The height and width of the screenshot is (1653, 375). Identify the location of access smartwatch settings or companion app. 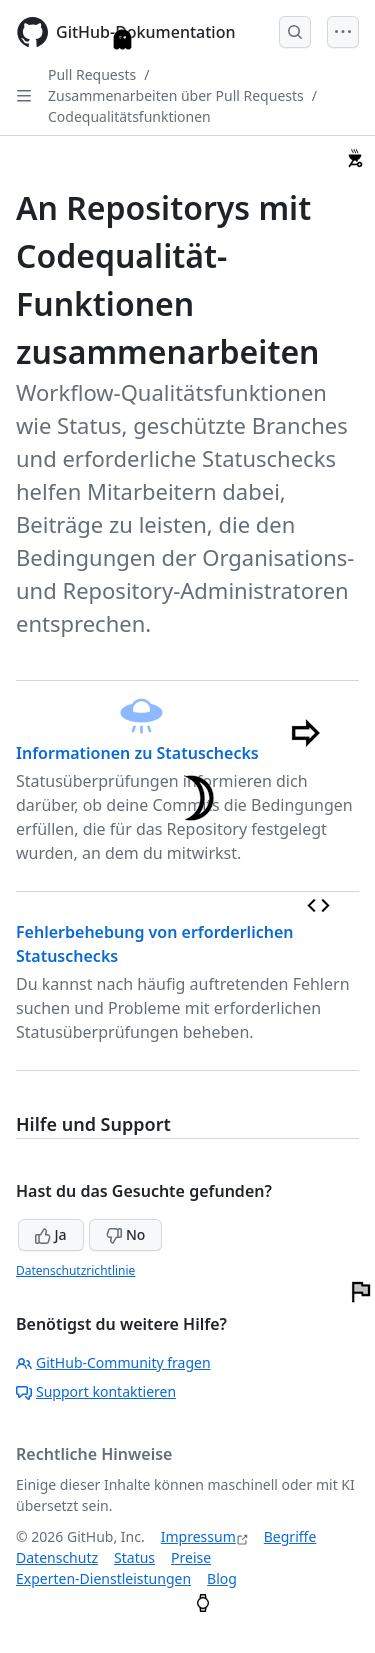
(203, 1603).